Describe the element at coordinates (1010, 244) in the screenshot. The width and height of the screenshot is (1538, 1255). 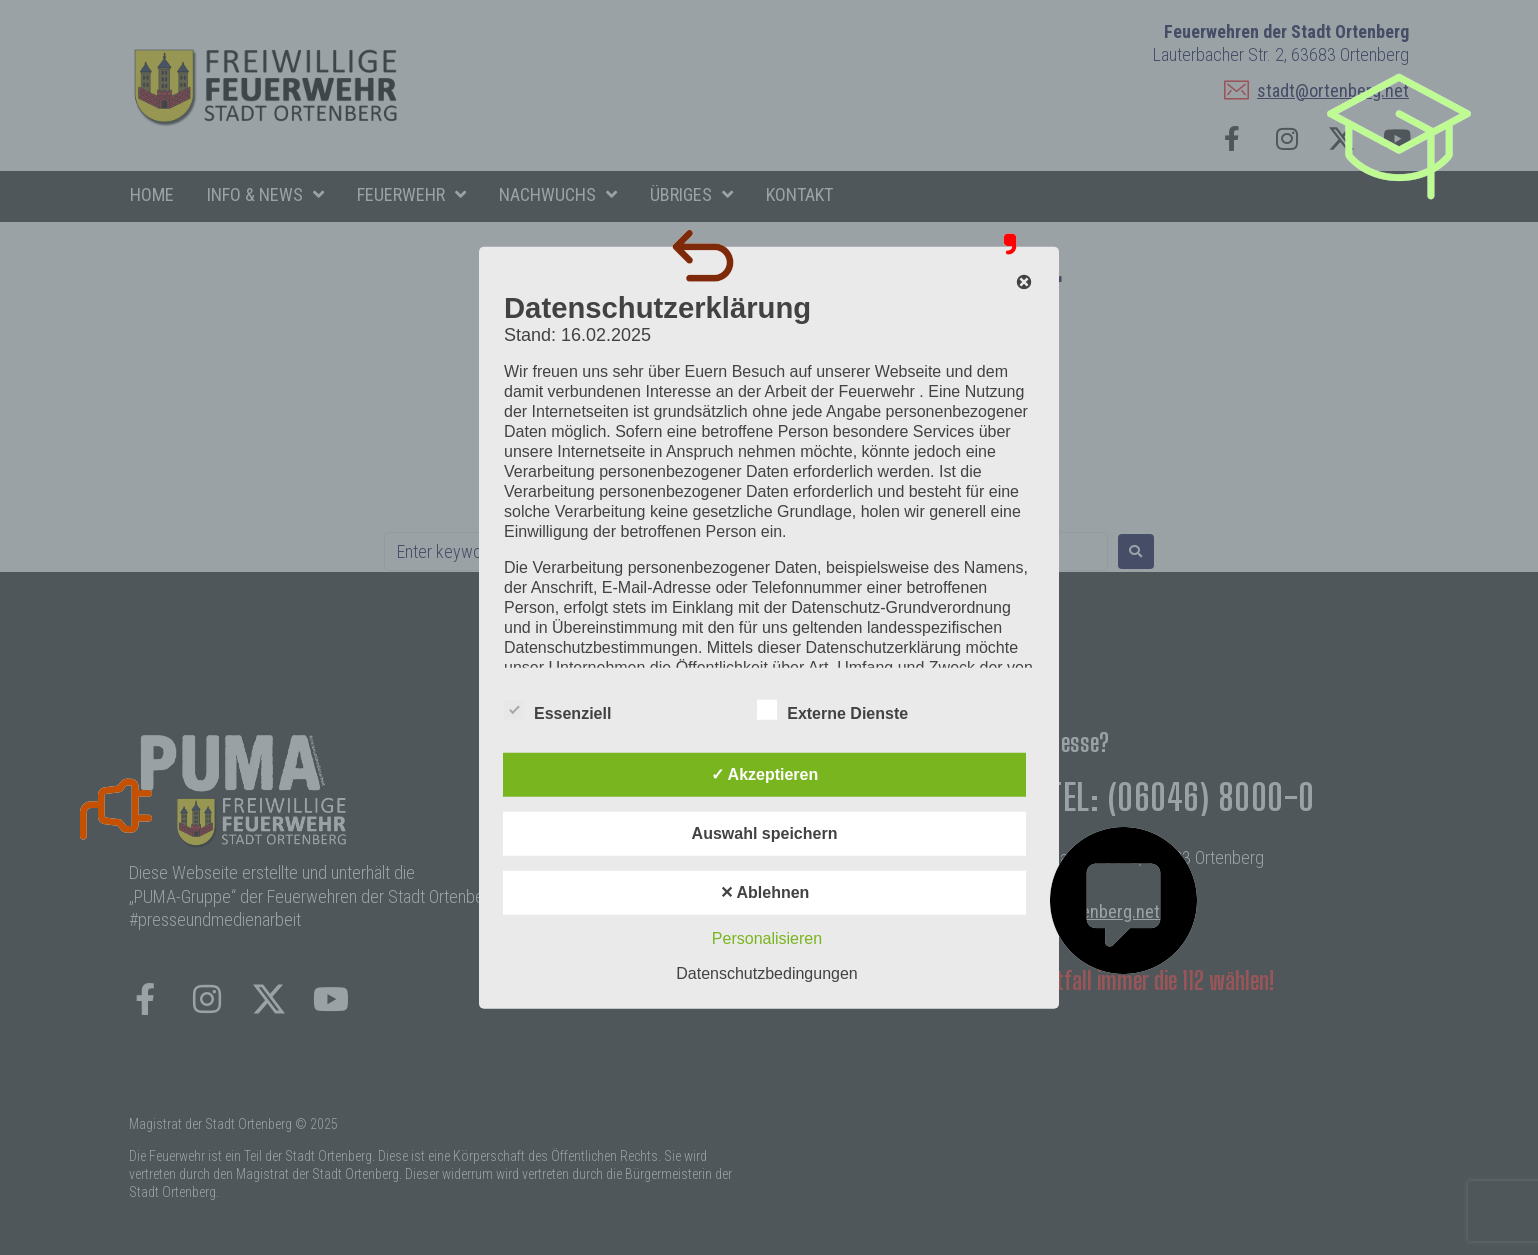
I see `insert closing single quotation mark` at that location.